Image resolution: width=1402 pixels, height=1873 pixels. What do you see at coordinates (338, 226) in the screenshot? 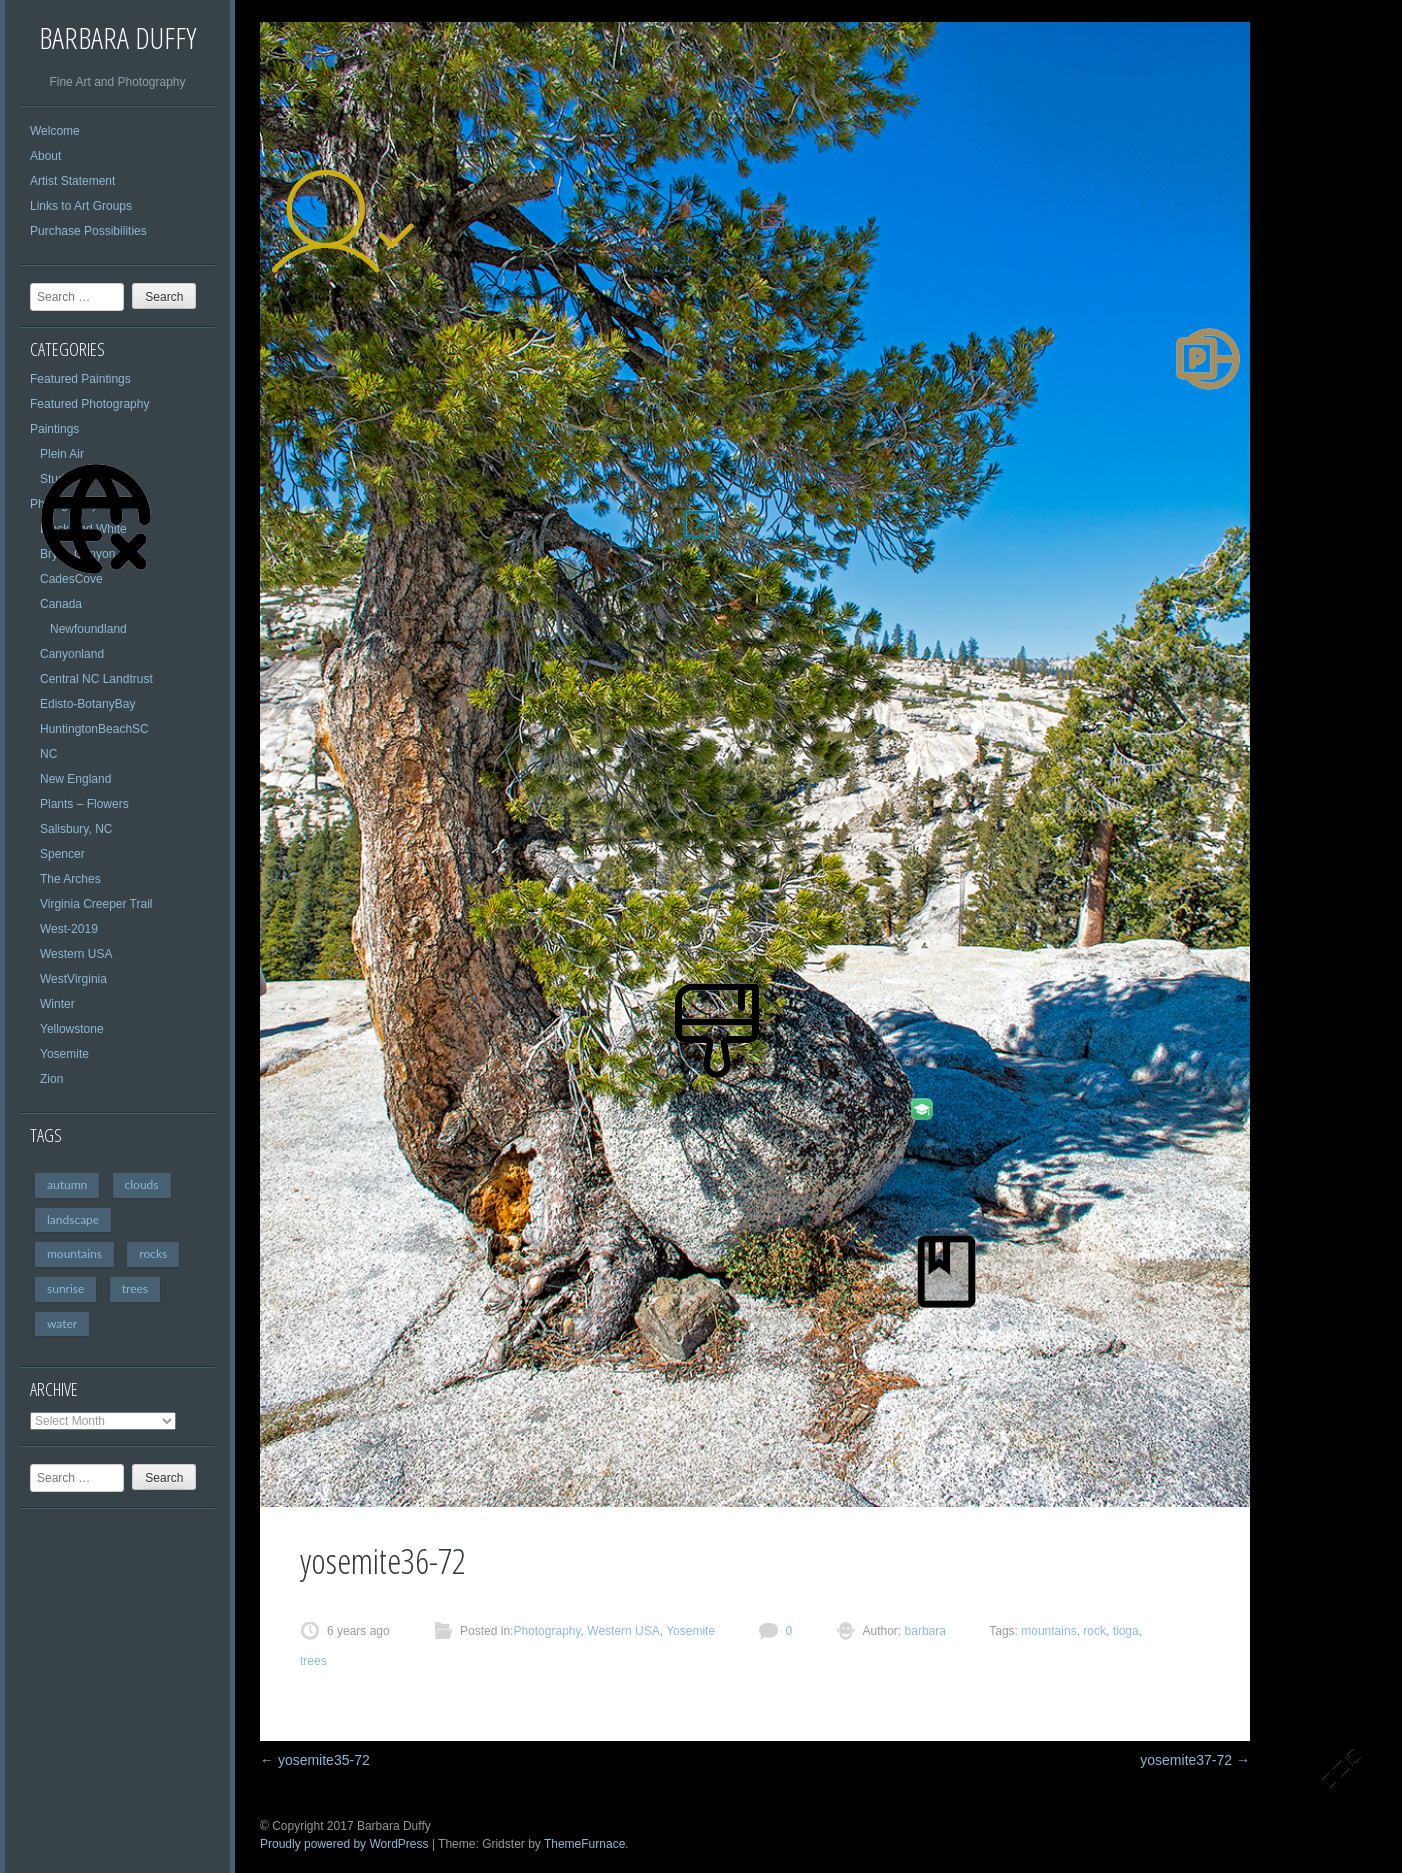
I see `user verified or confirmed` at bounding box center [338, 226].